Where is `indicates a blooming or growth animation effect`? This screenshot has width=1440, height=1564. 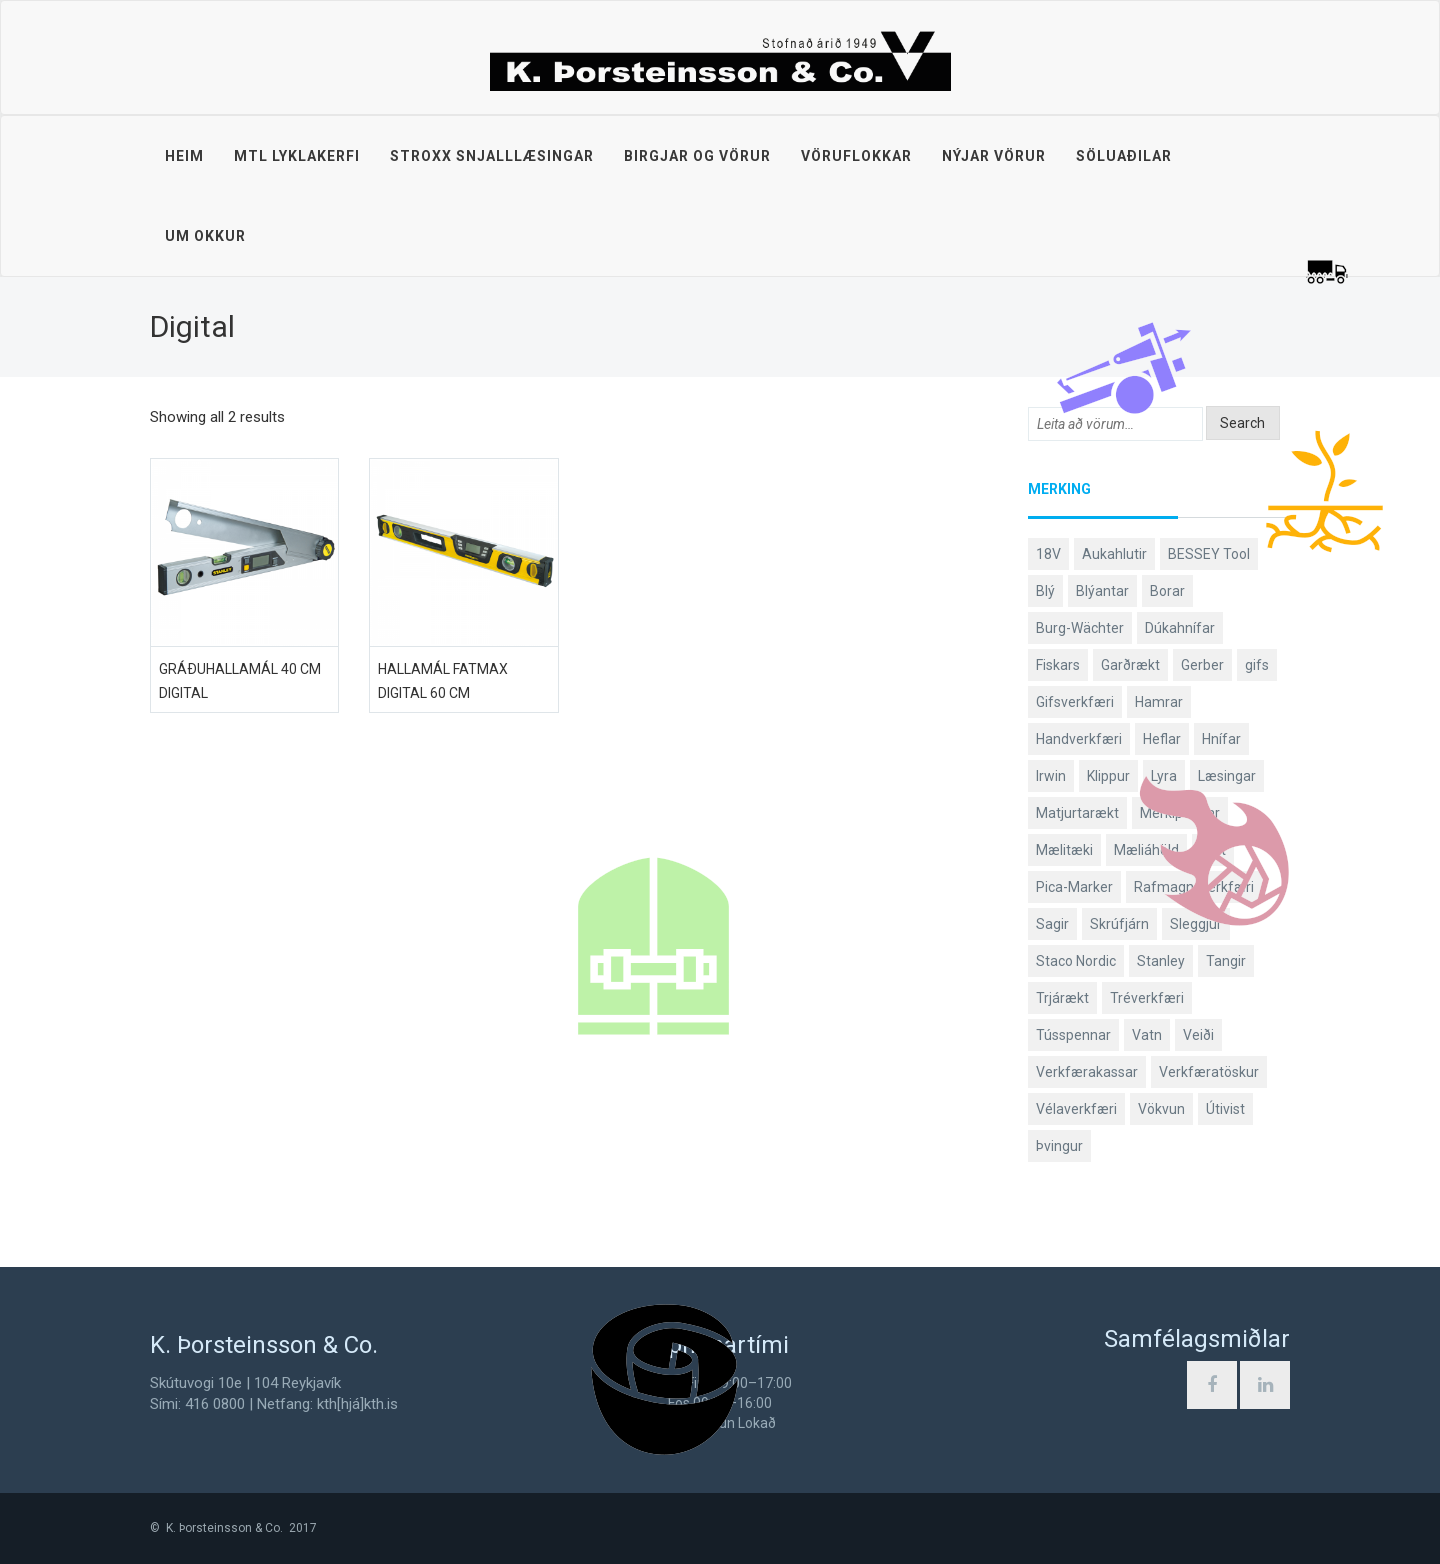 indicates a blooming or growth animation effect is located at coordinates (663, 1378).